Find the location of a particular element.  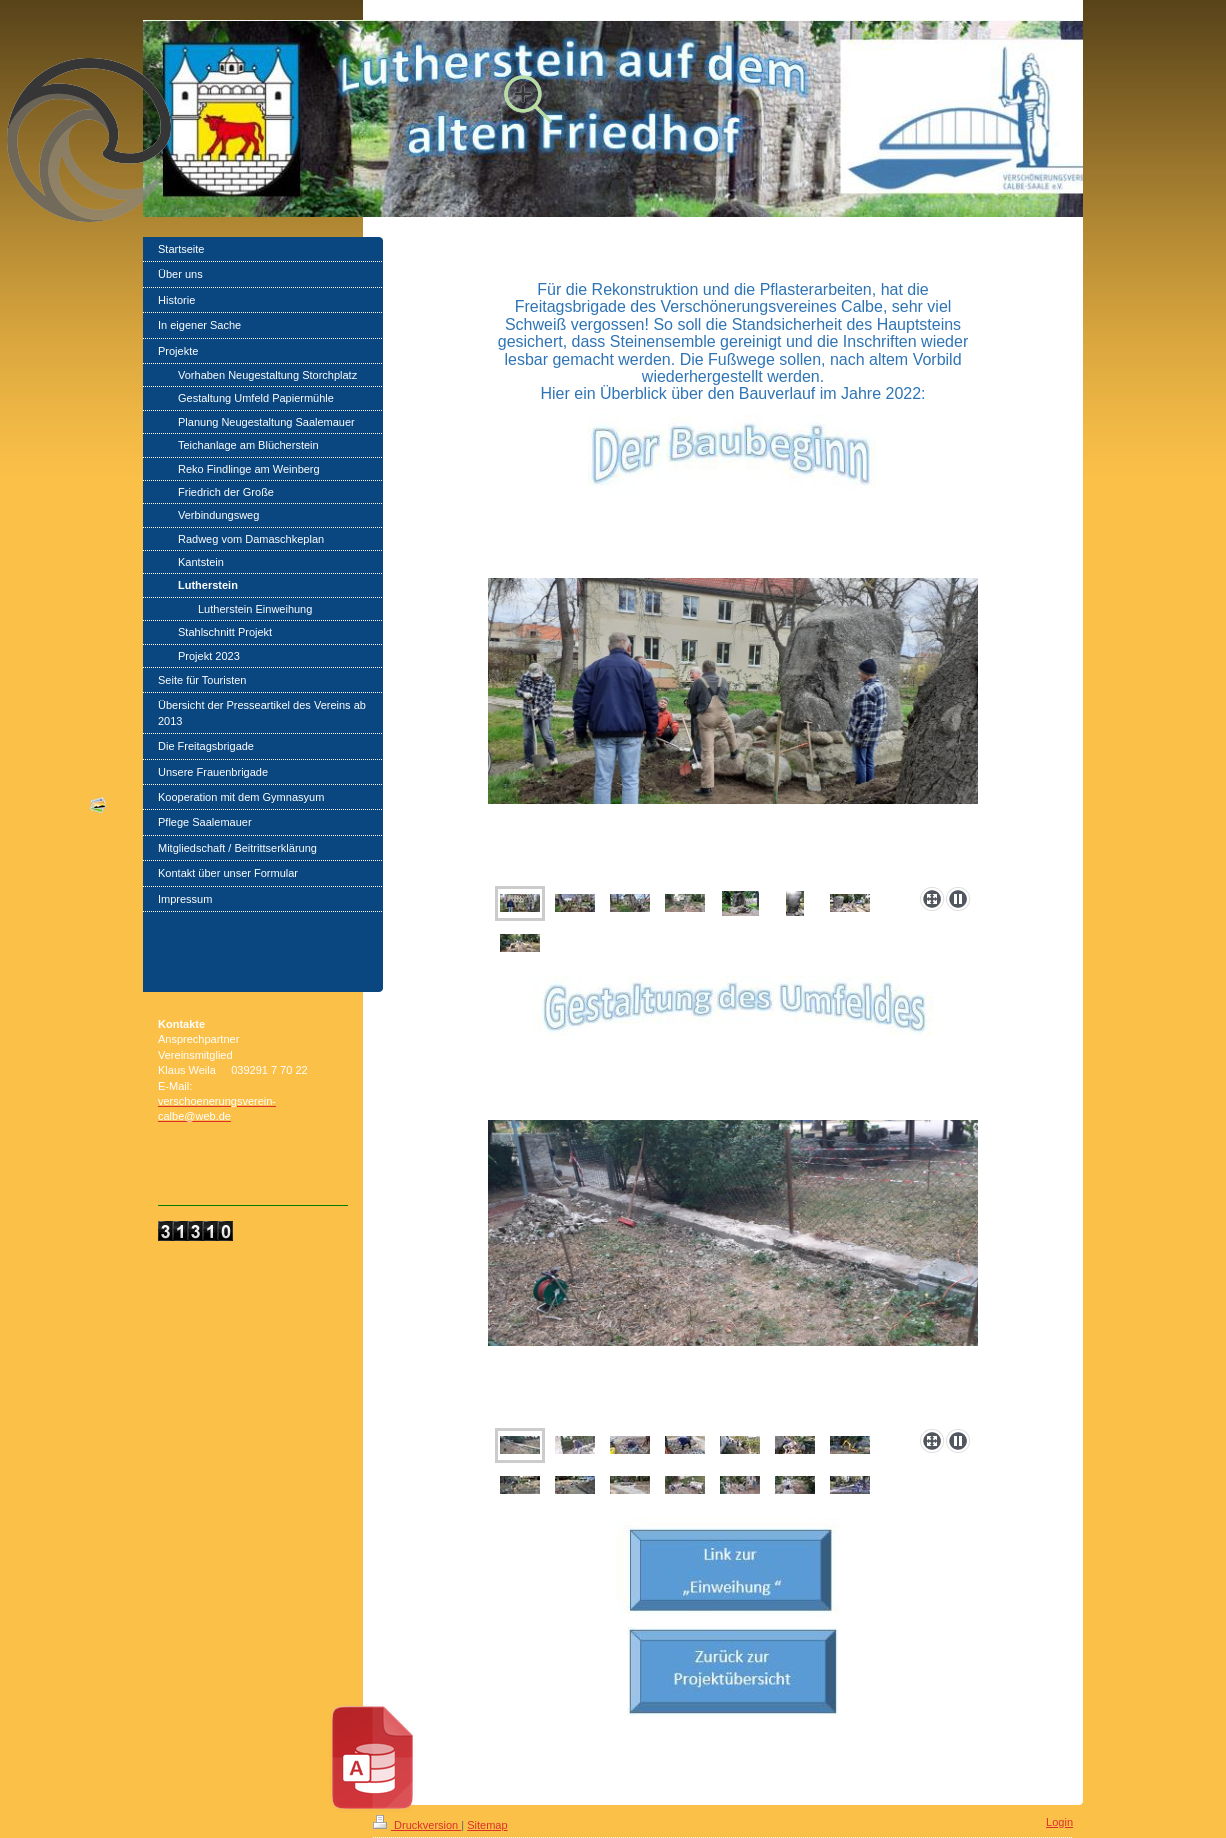

open microsoft edge browser is located at coordinates (89, 140).